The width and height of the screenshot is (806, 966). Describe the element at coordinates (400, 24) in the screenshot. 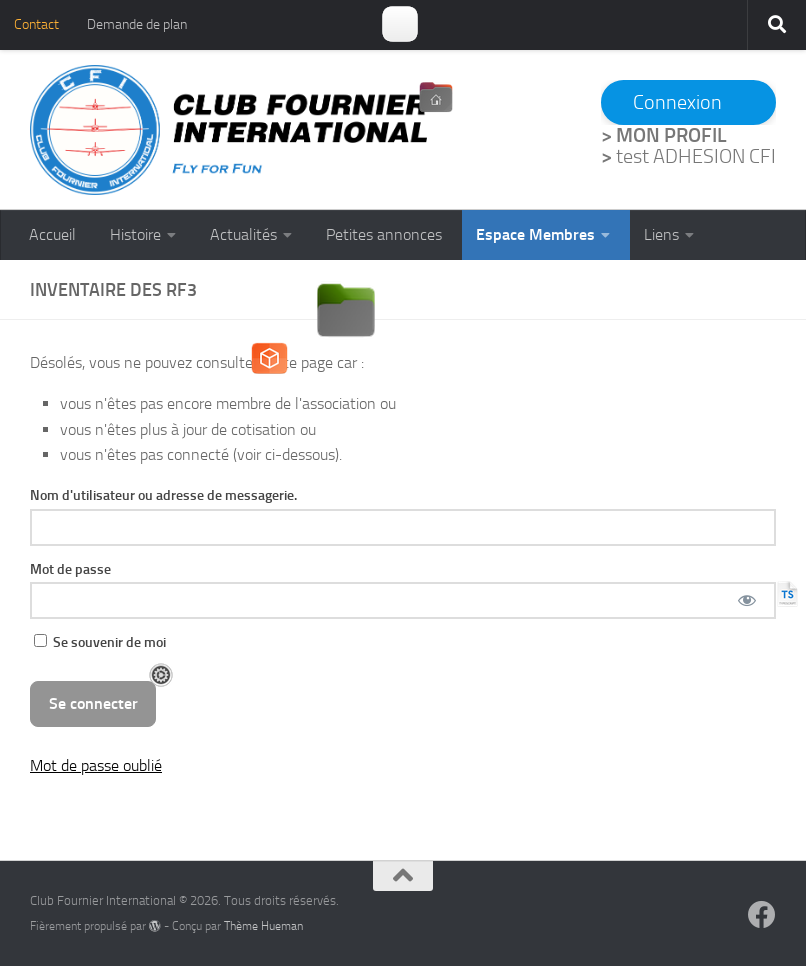

I see `blank app icon template for customization` at that location.